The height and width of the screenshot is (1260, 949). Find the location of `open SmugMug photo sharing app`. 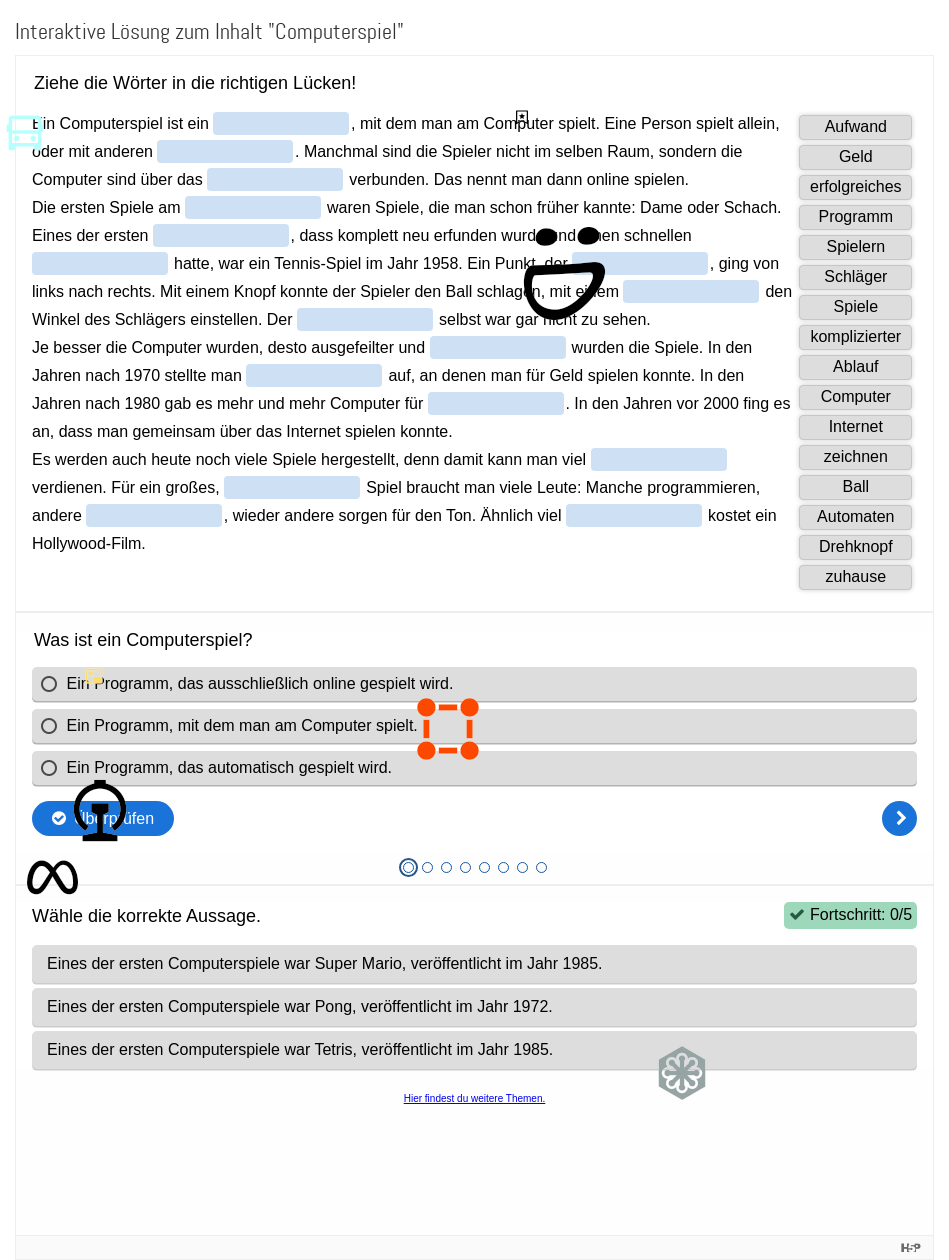

open SmugMug photo sharing app is located at coordinates (564, 273).